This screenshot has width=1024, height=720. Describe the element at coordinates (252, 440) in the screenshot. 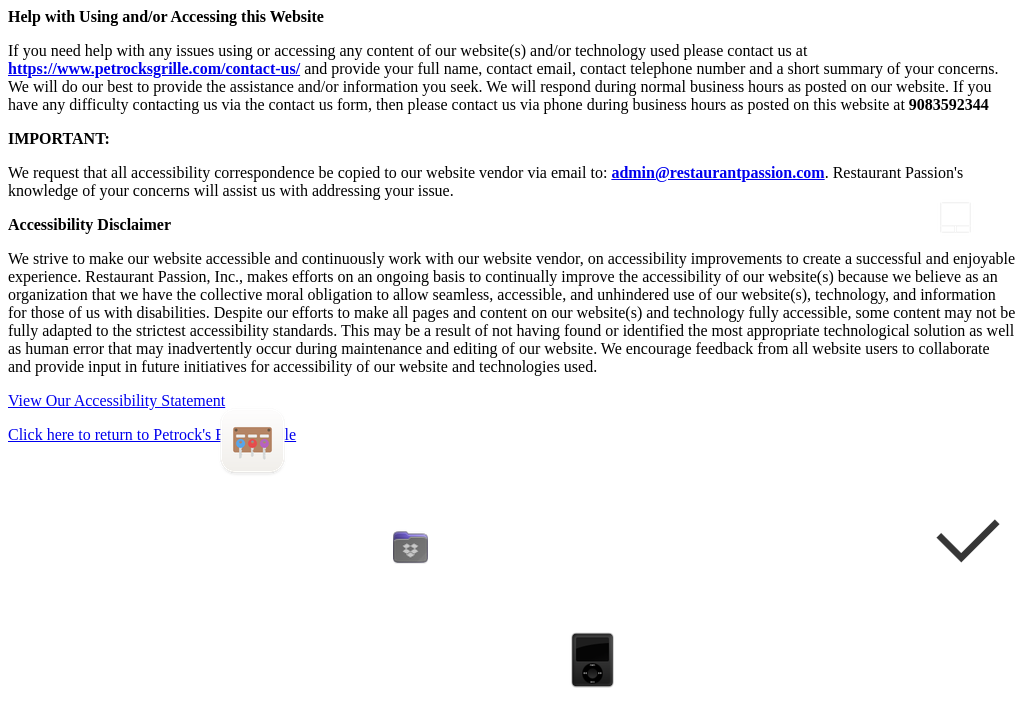

I see `open keyrack password manager` at that location.